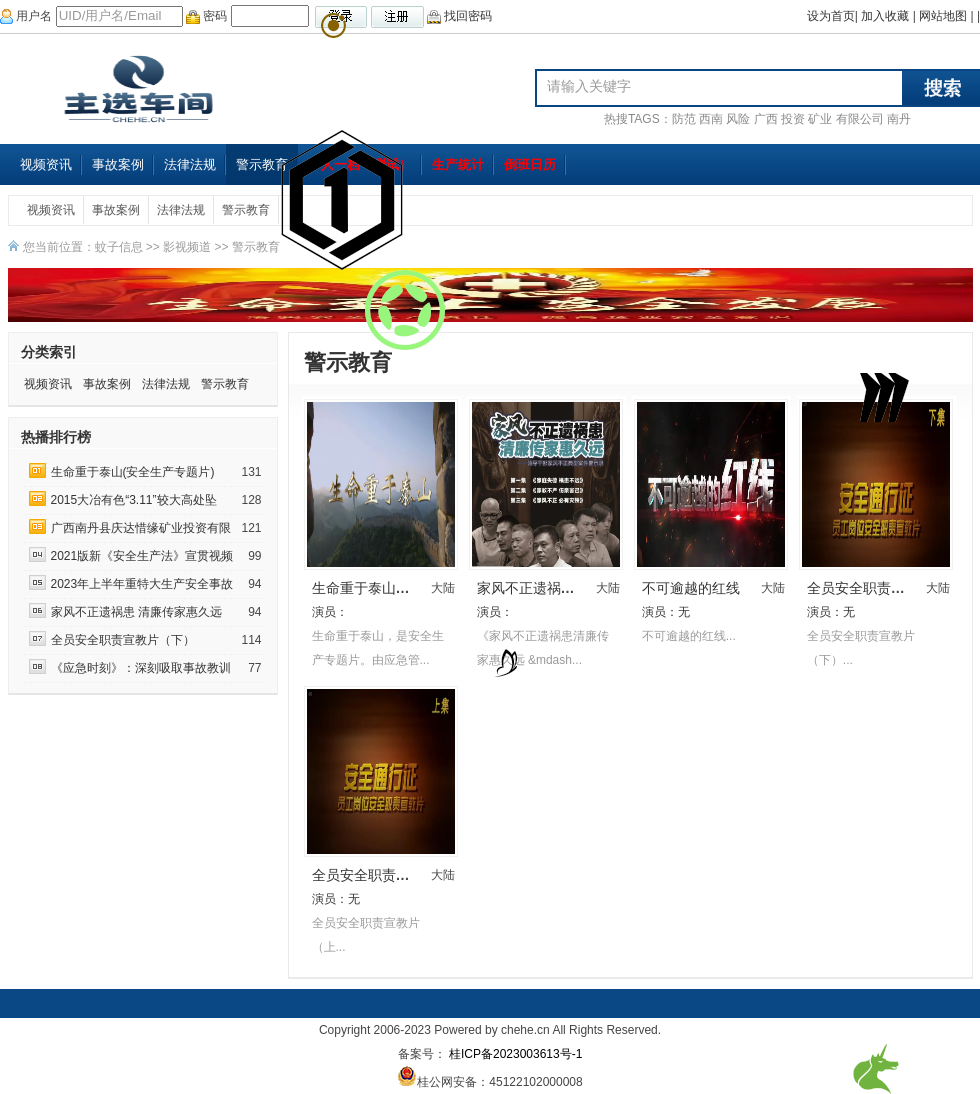  Describe the element at coordinates (333, 25) in the screenshot. I see `ionic framework logo` at that location.